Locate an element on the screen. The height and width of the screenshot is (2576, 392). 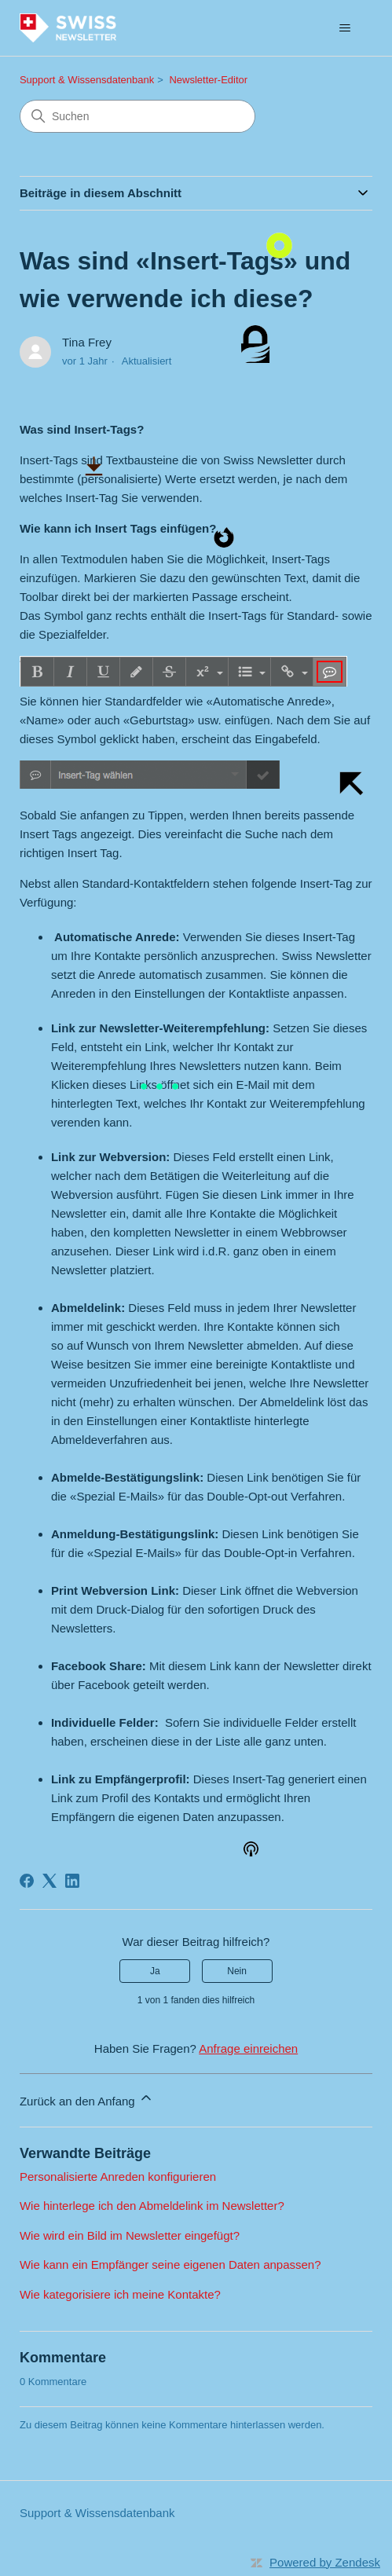
gnu privacy guard (gpg) encryption software logo is located at coordinates (255, 344).